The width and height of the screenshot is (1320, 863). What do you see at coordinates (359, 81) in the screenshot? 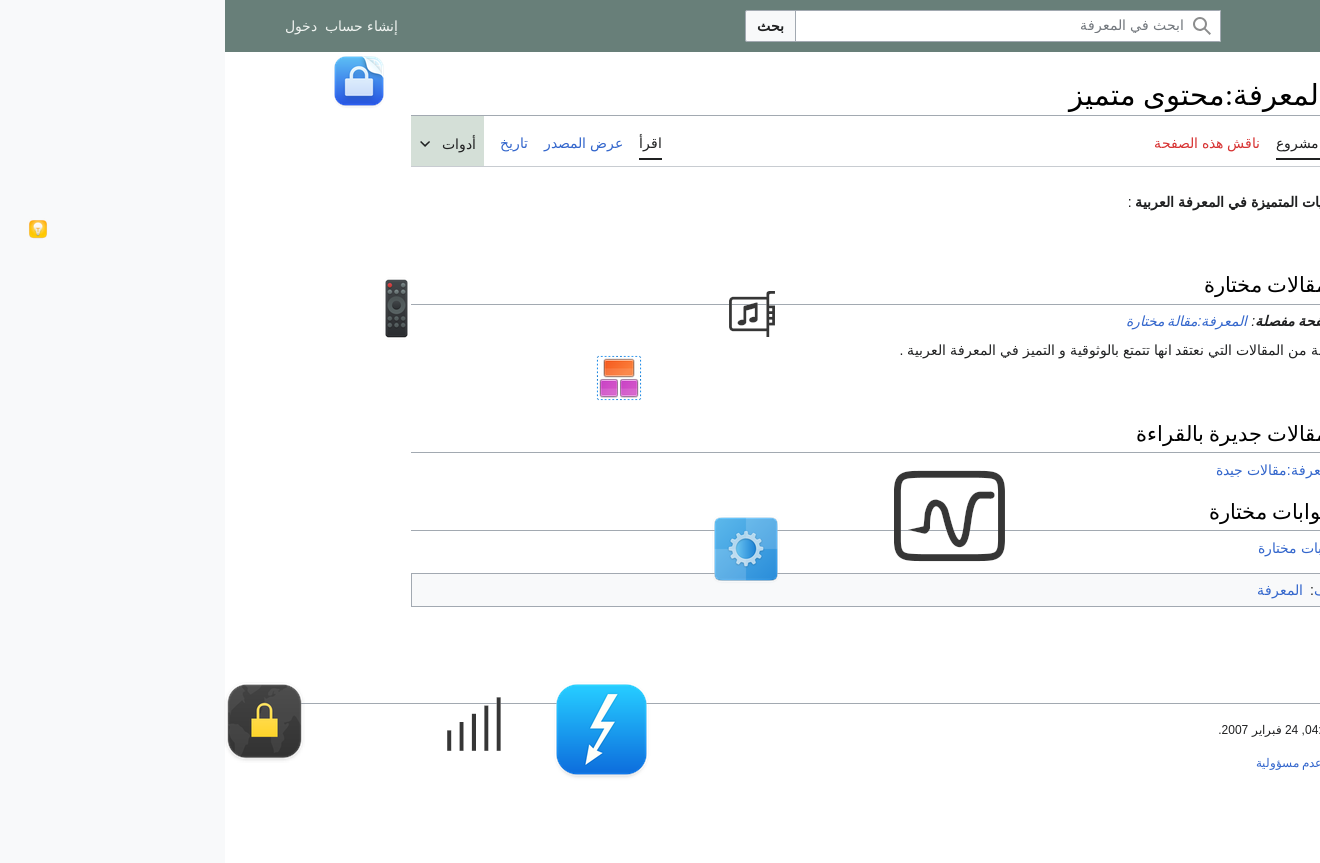
I see `open screensaver and lock screen preferences` at bounding box center [359, 81].